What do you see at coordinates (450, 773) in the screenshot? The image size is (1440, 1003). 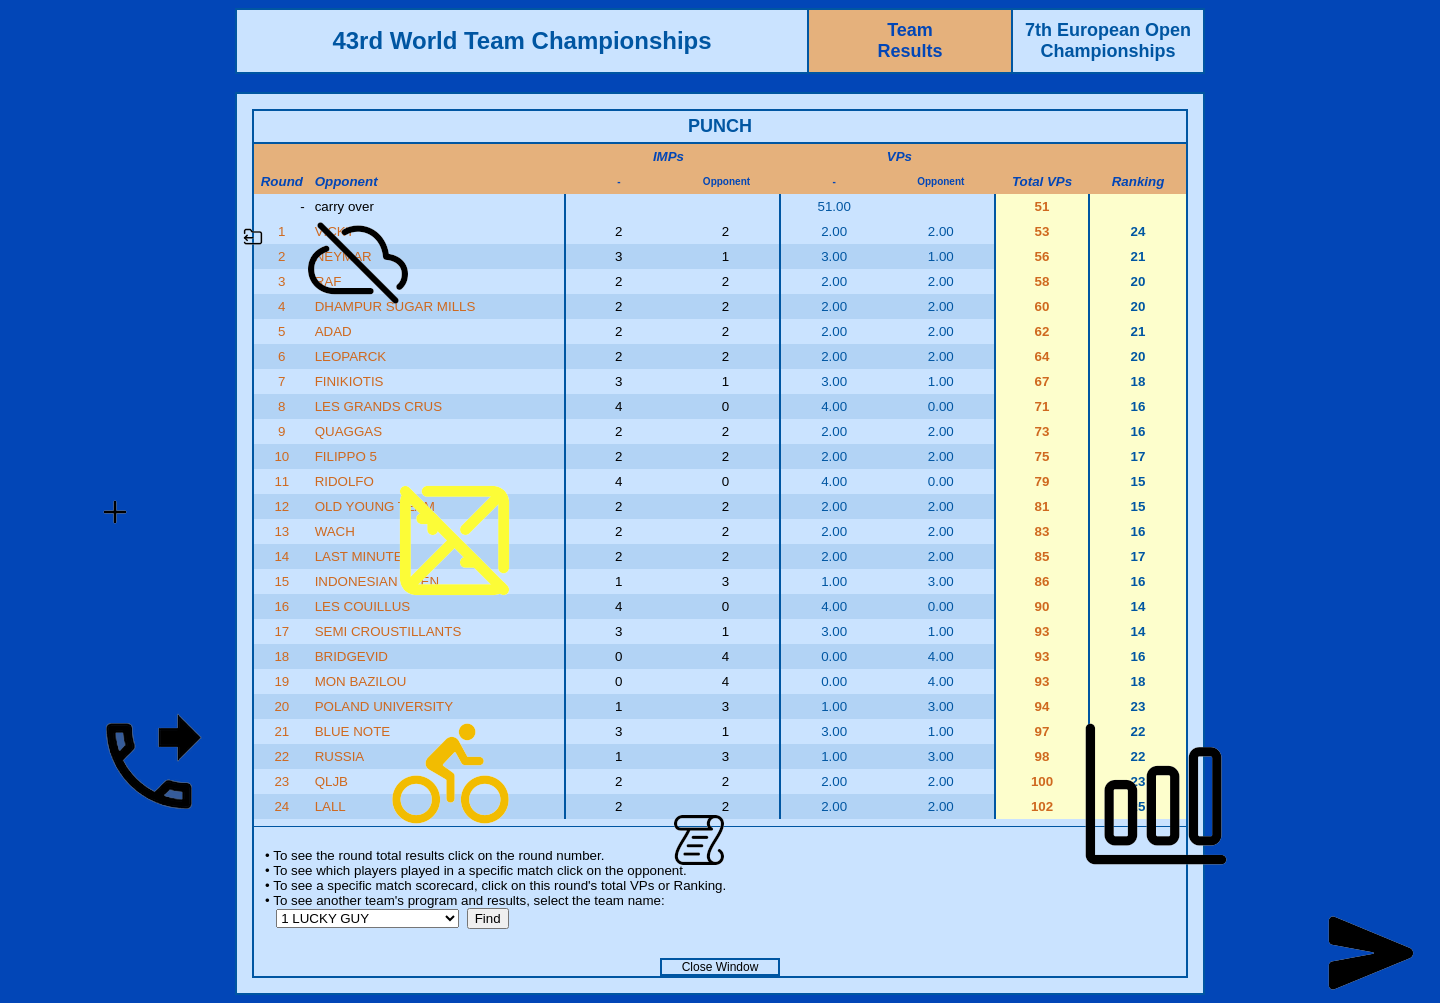 I see `access bike-sharing or cycling options` at bounding box center [450, 773].